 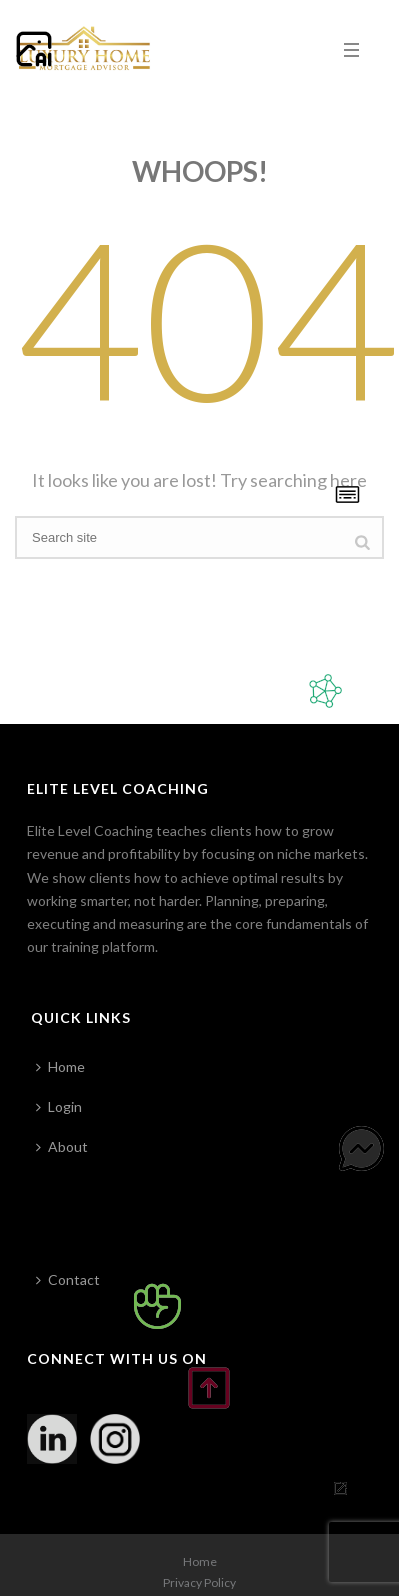 I want to click on indicates solidarity or support, so click(x=157, y=1305).